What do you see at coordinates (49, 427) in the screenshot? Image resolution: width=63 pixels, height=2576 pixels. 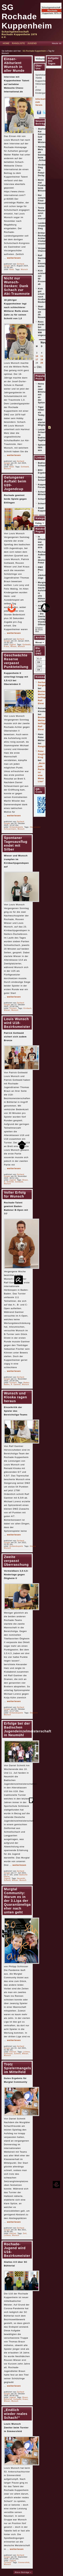 I see `access protected or secure files` at bounding box center [49, 427].